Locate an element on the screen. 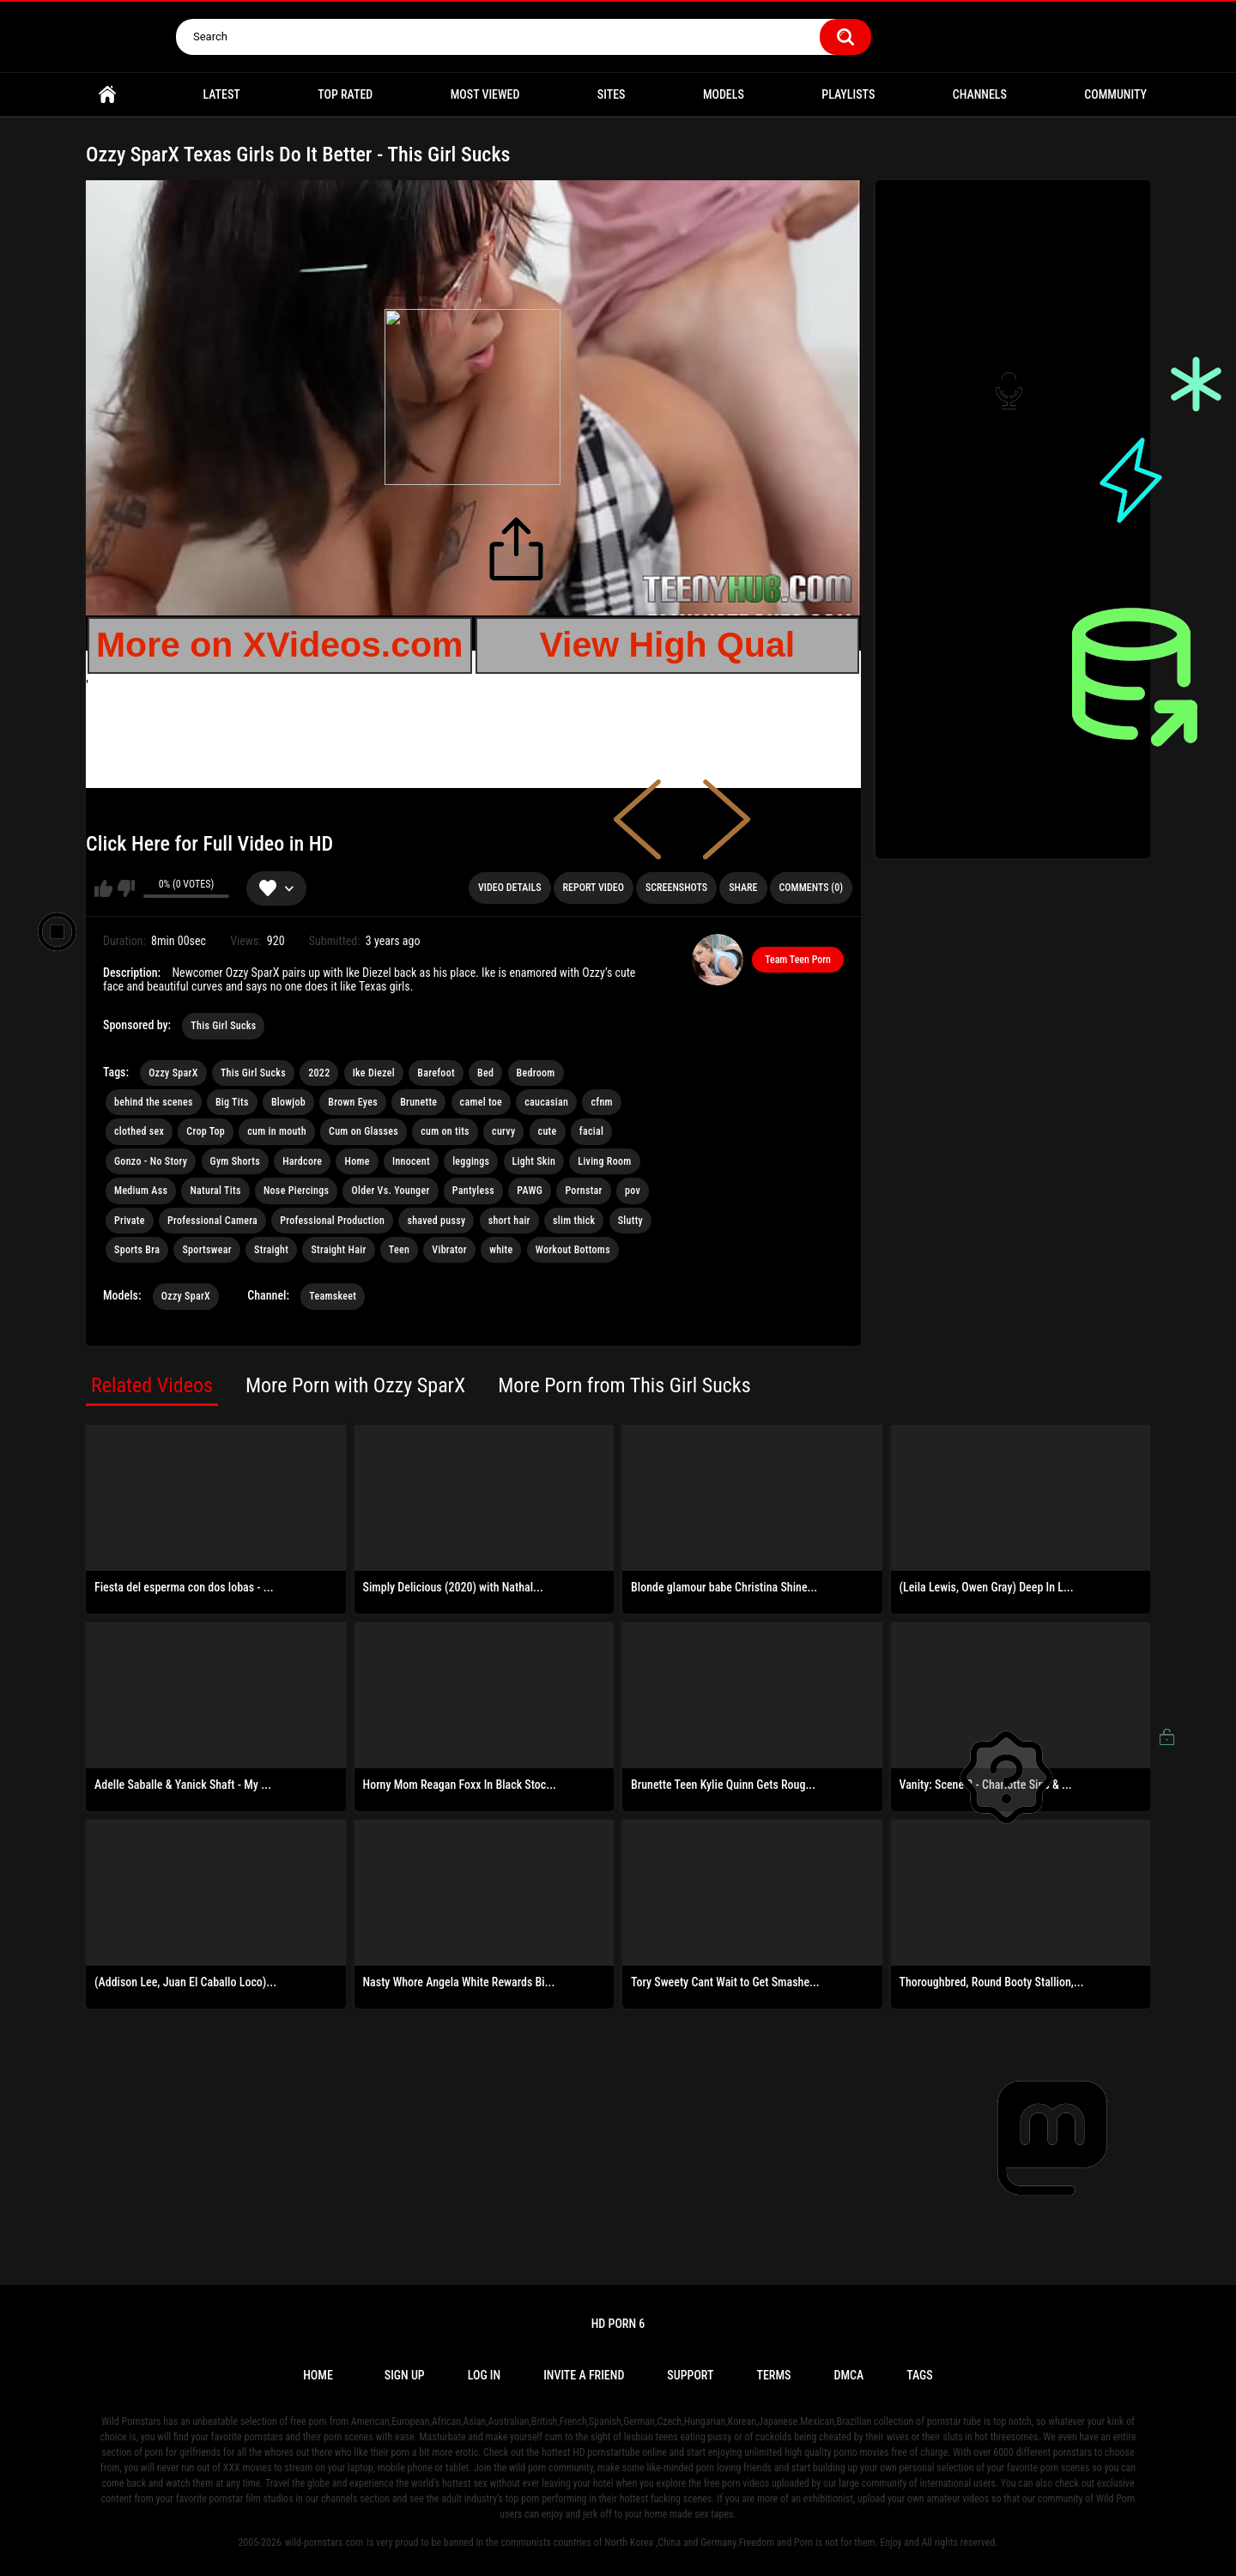  tap to start voice recording is located at coordinates (1009, 391).